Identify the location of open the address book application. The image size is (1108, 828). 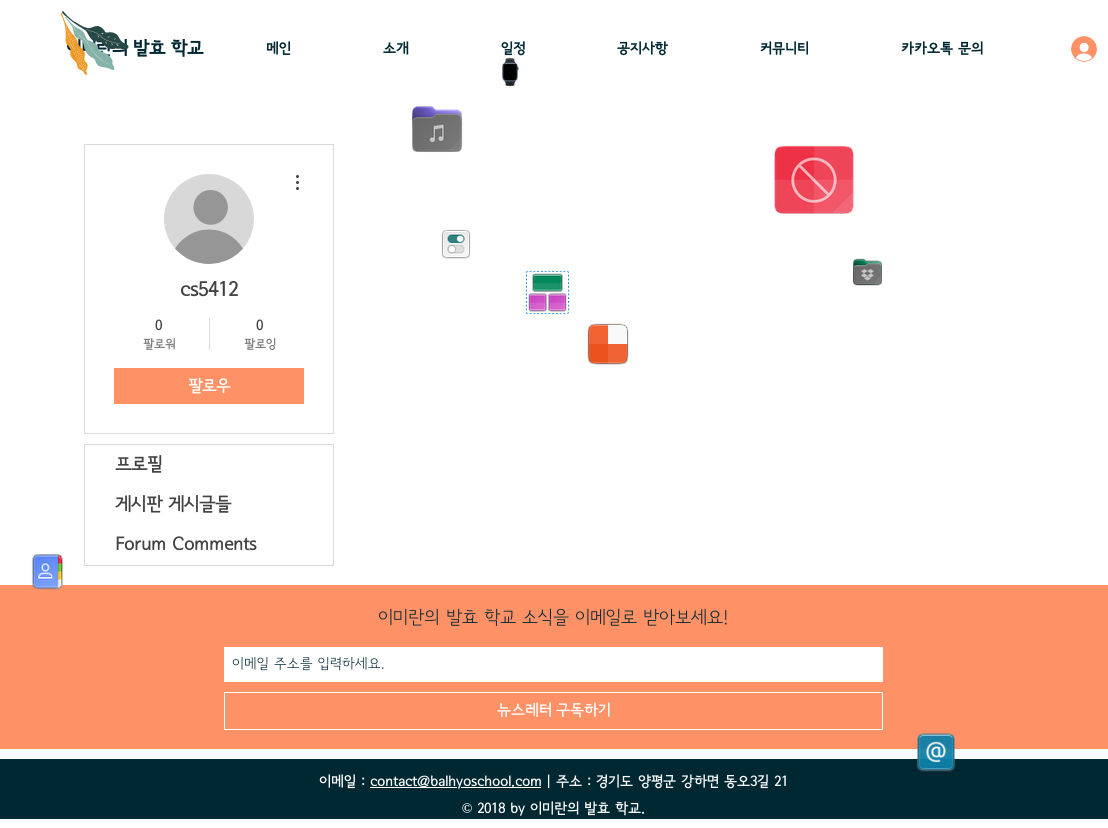
(47, 571).